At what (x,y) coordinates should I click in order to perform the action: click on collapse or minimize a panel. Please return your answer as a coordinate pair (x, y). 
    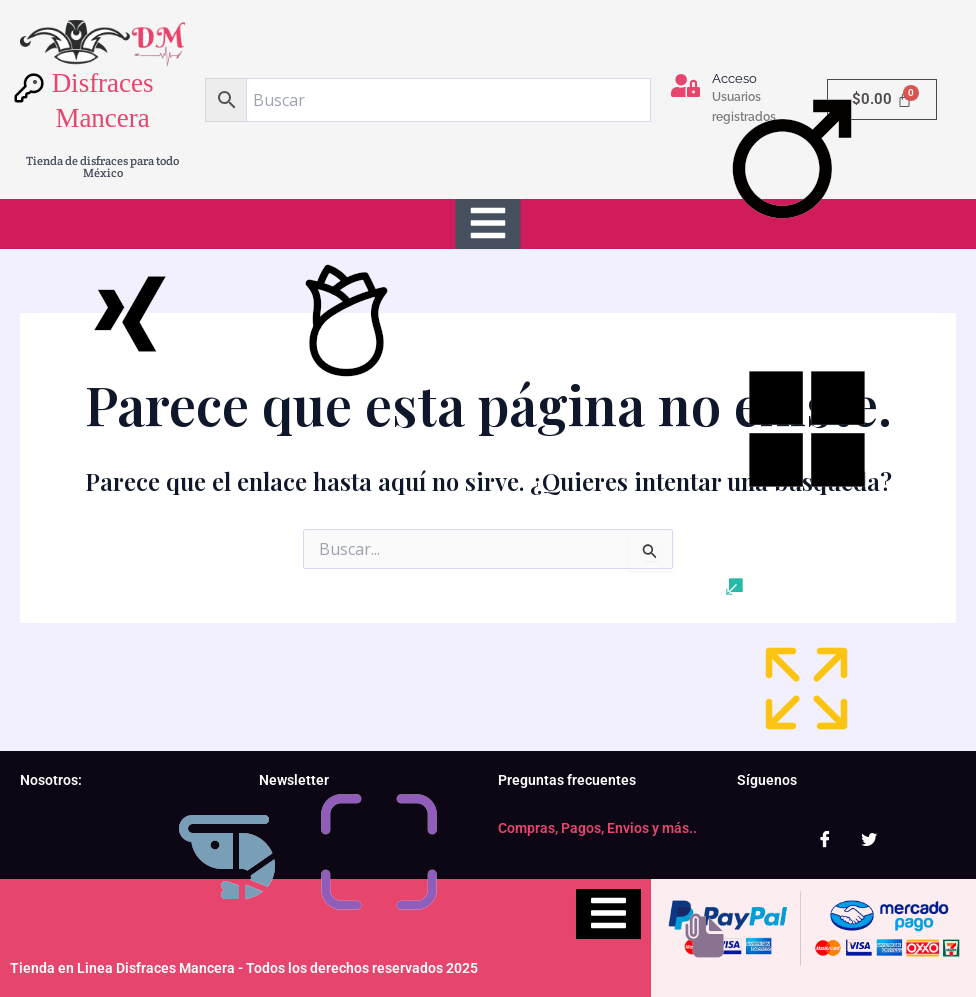
    Looking at the image, I should click on (734, 586).